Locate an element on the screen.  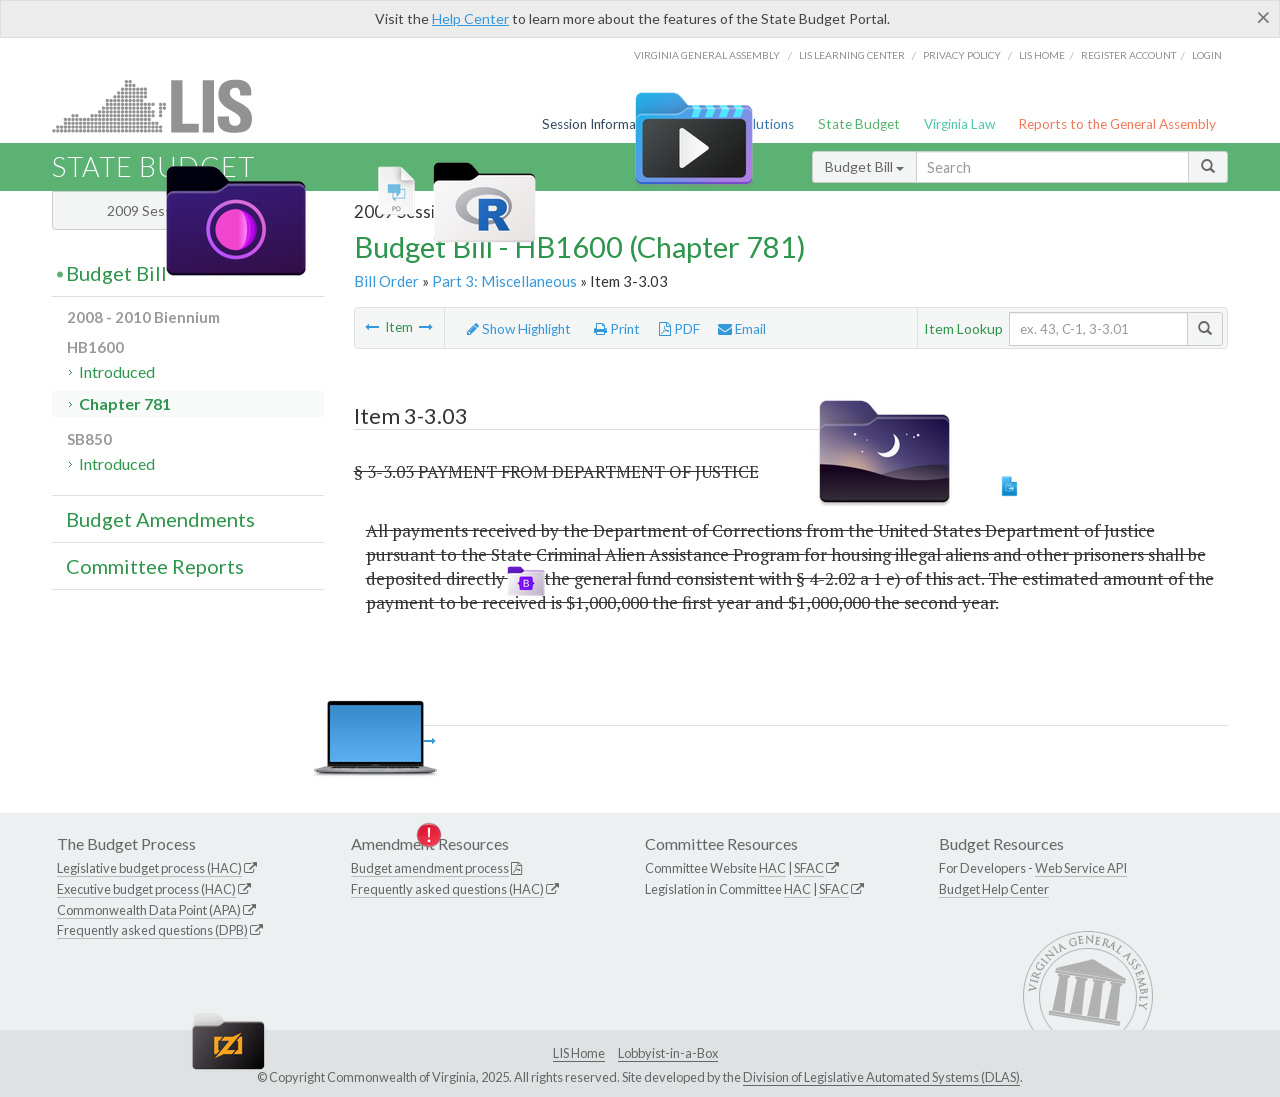
open bootstrap framework project folder is located at coordinates (526, 582).